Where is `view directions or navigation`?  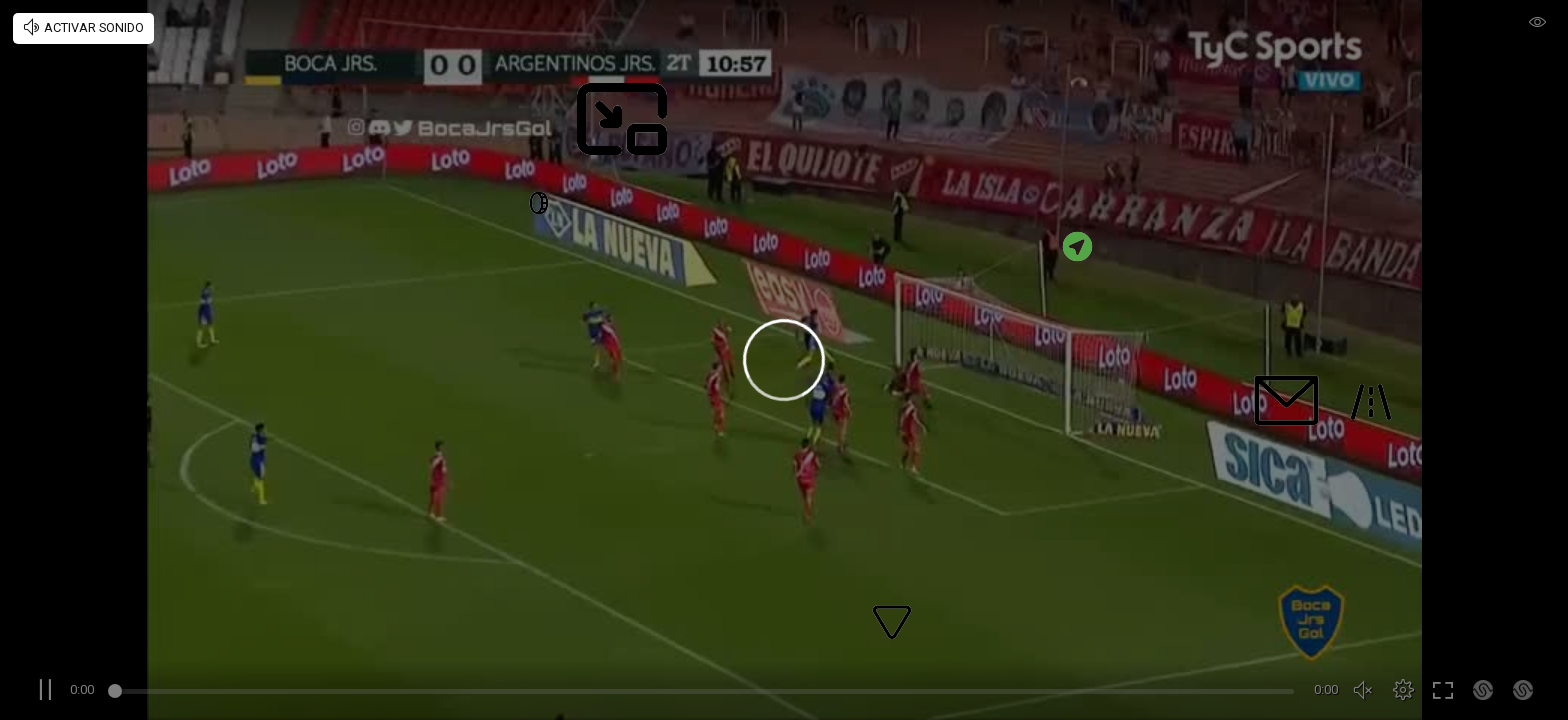 view directions or navigation is located at coordinates (1371, 402).